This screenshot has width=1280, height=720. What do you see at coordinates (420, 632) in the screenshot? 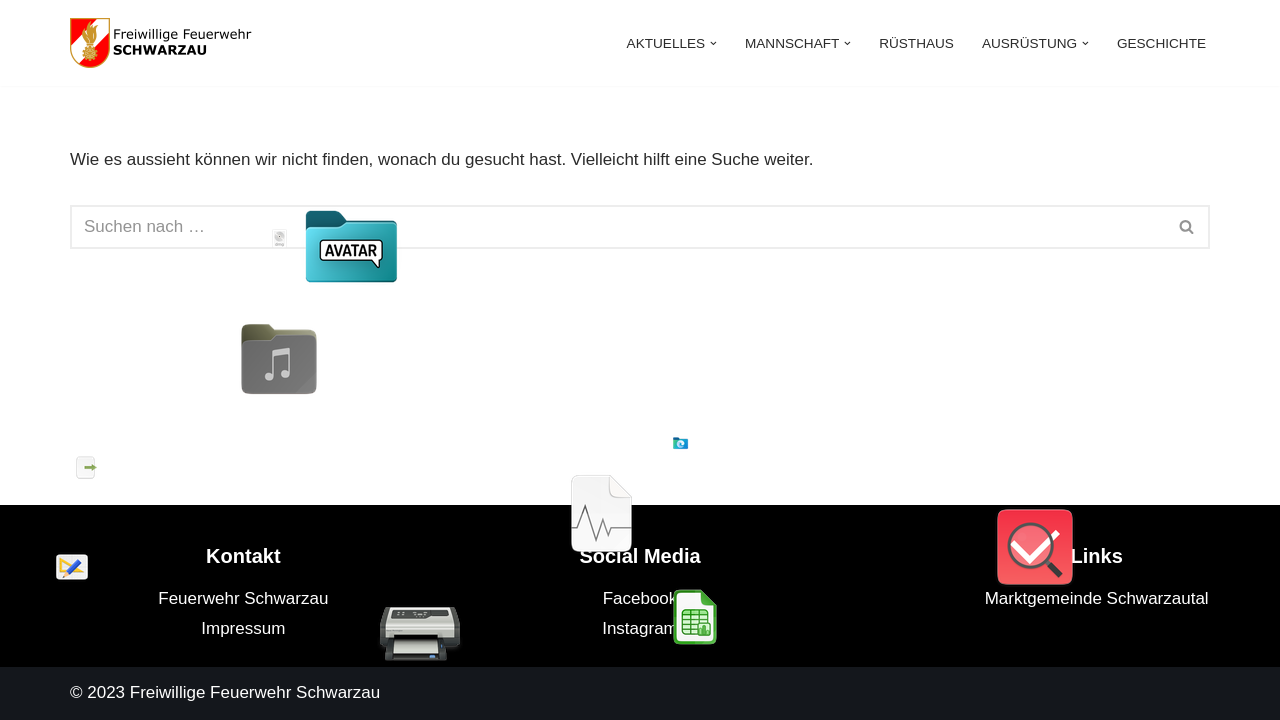
I see `print the current document` at bounding box center [420, 632].